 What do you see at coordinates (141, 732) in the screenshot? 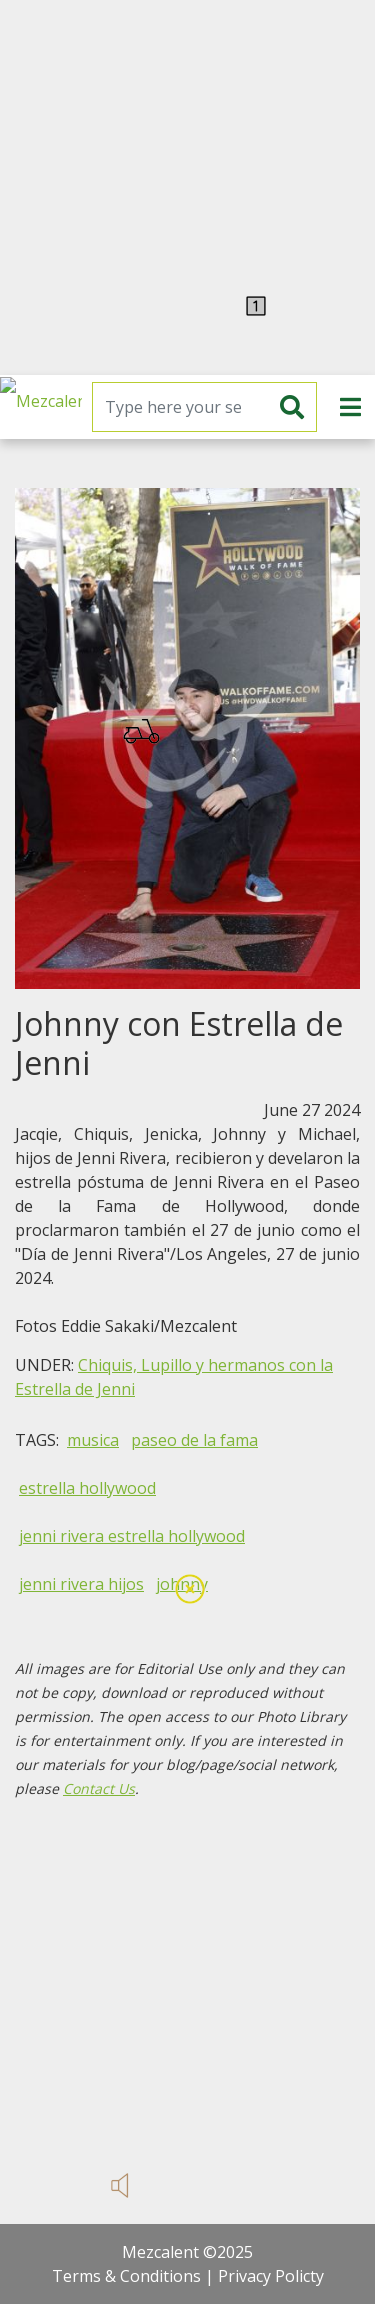
I see `select moped or scooter delivery option` at bounding box center [141, 732].